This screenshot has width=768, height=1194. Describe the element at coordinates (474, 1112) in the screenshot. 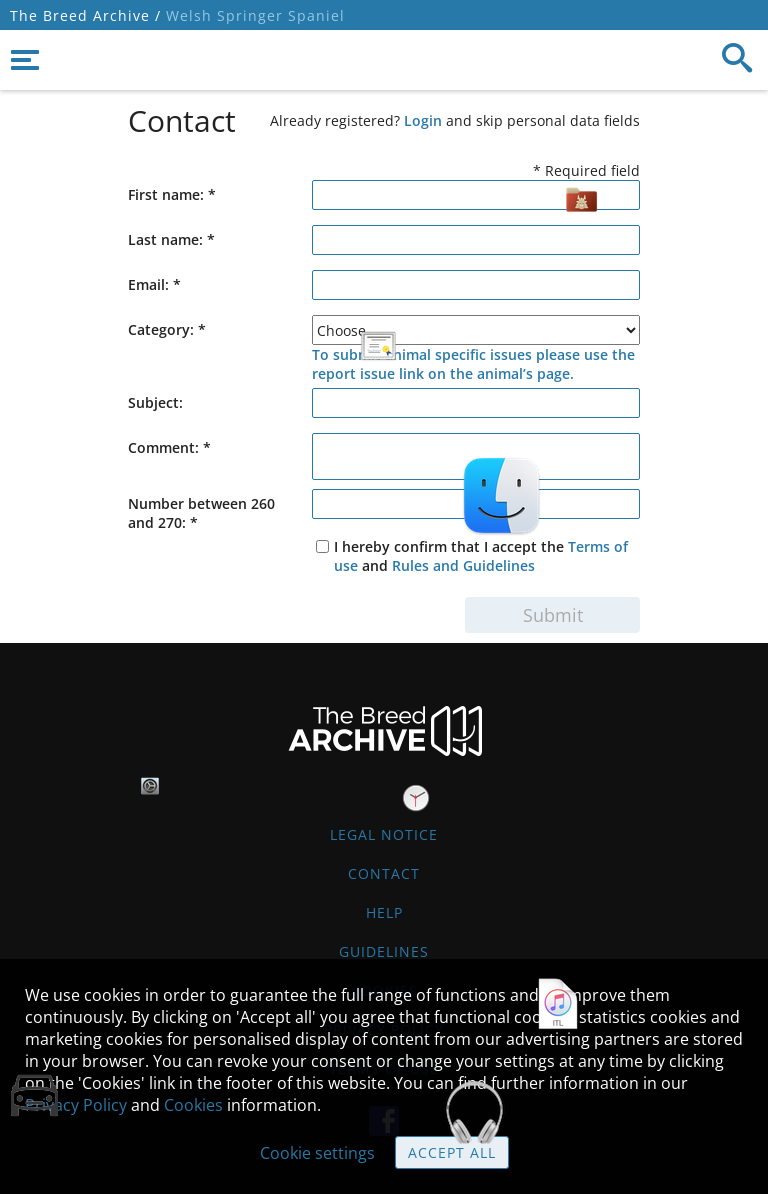

I see `bluetooth headphones connected` at that location.